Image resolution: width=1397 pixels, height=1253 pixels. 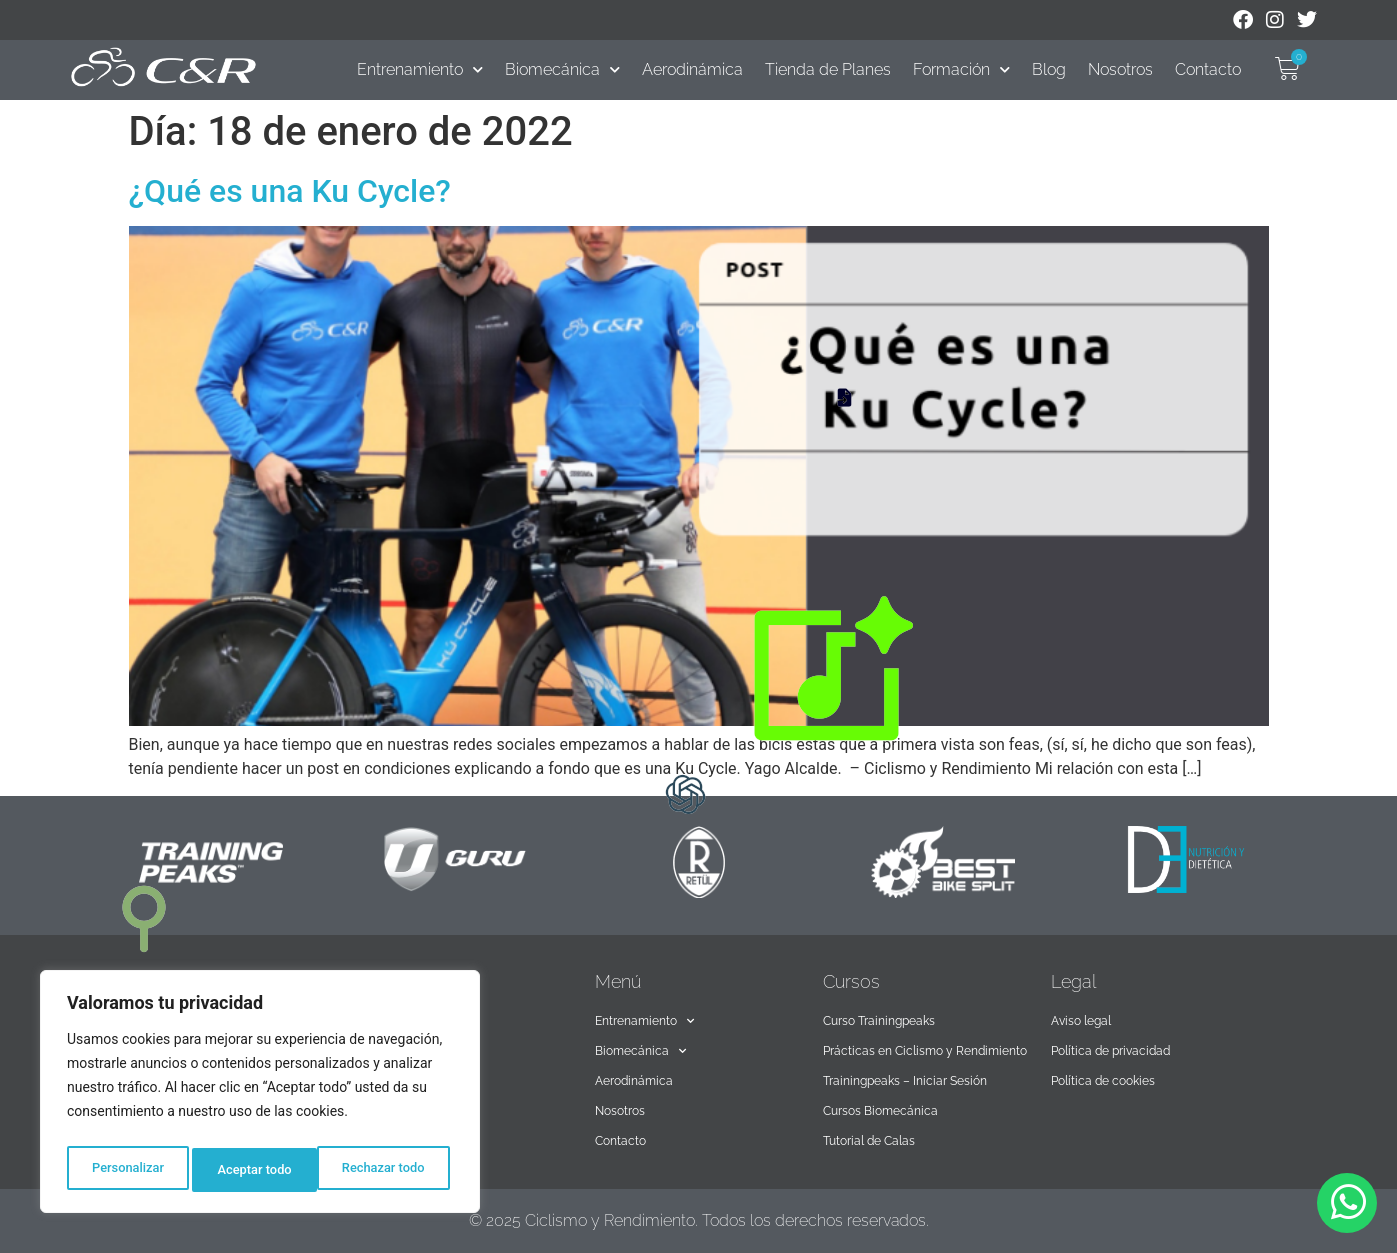 What do you see at coordinates (685, 794) in the screenshot?
I see `OpenAI logo` at bounding box center [685, 794].